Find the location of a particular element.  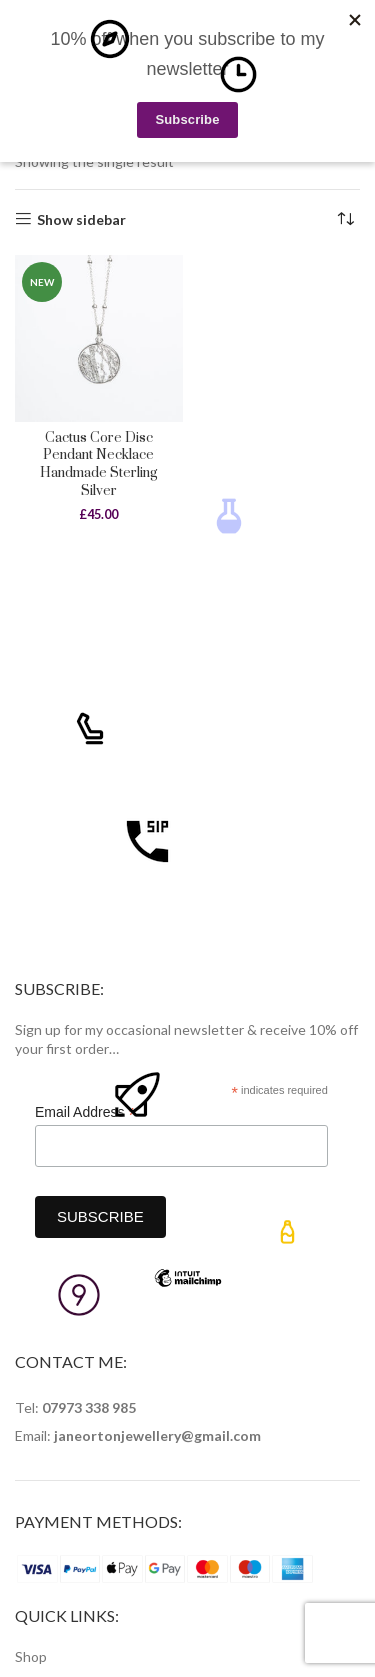

access navigation or directional tools is located at coordinates (110, 39).